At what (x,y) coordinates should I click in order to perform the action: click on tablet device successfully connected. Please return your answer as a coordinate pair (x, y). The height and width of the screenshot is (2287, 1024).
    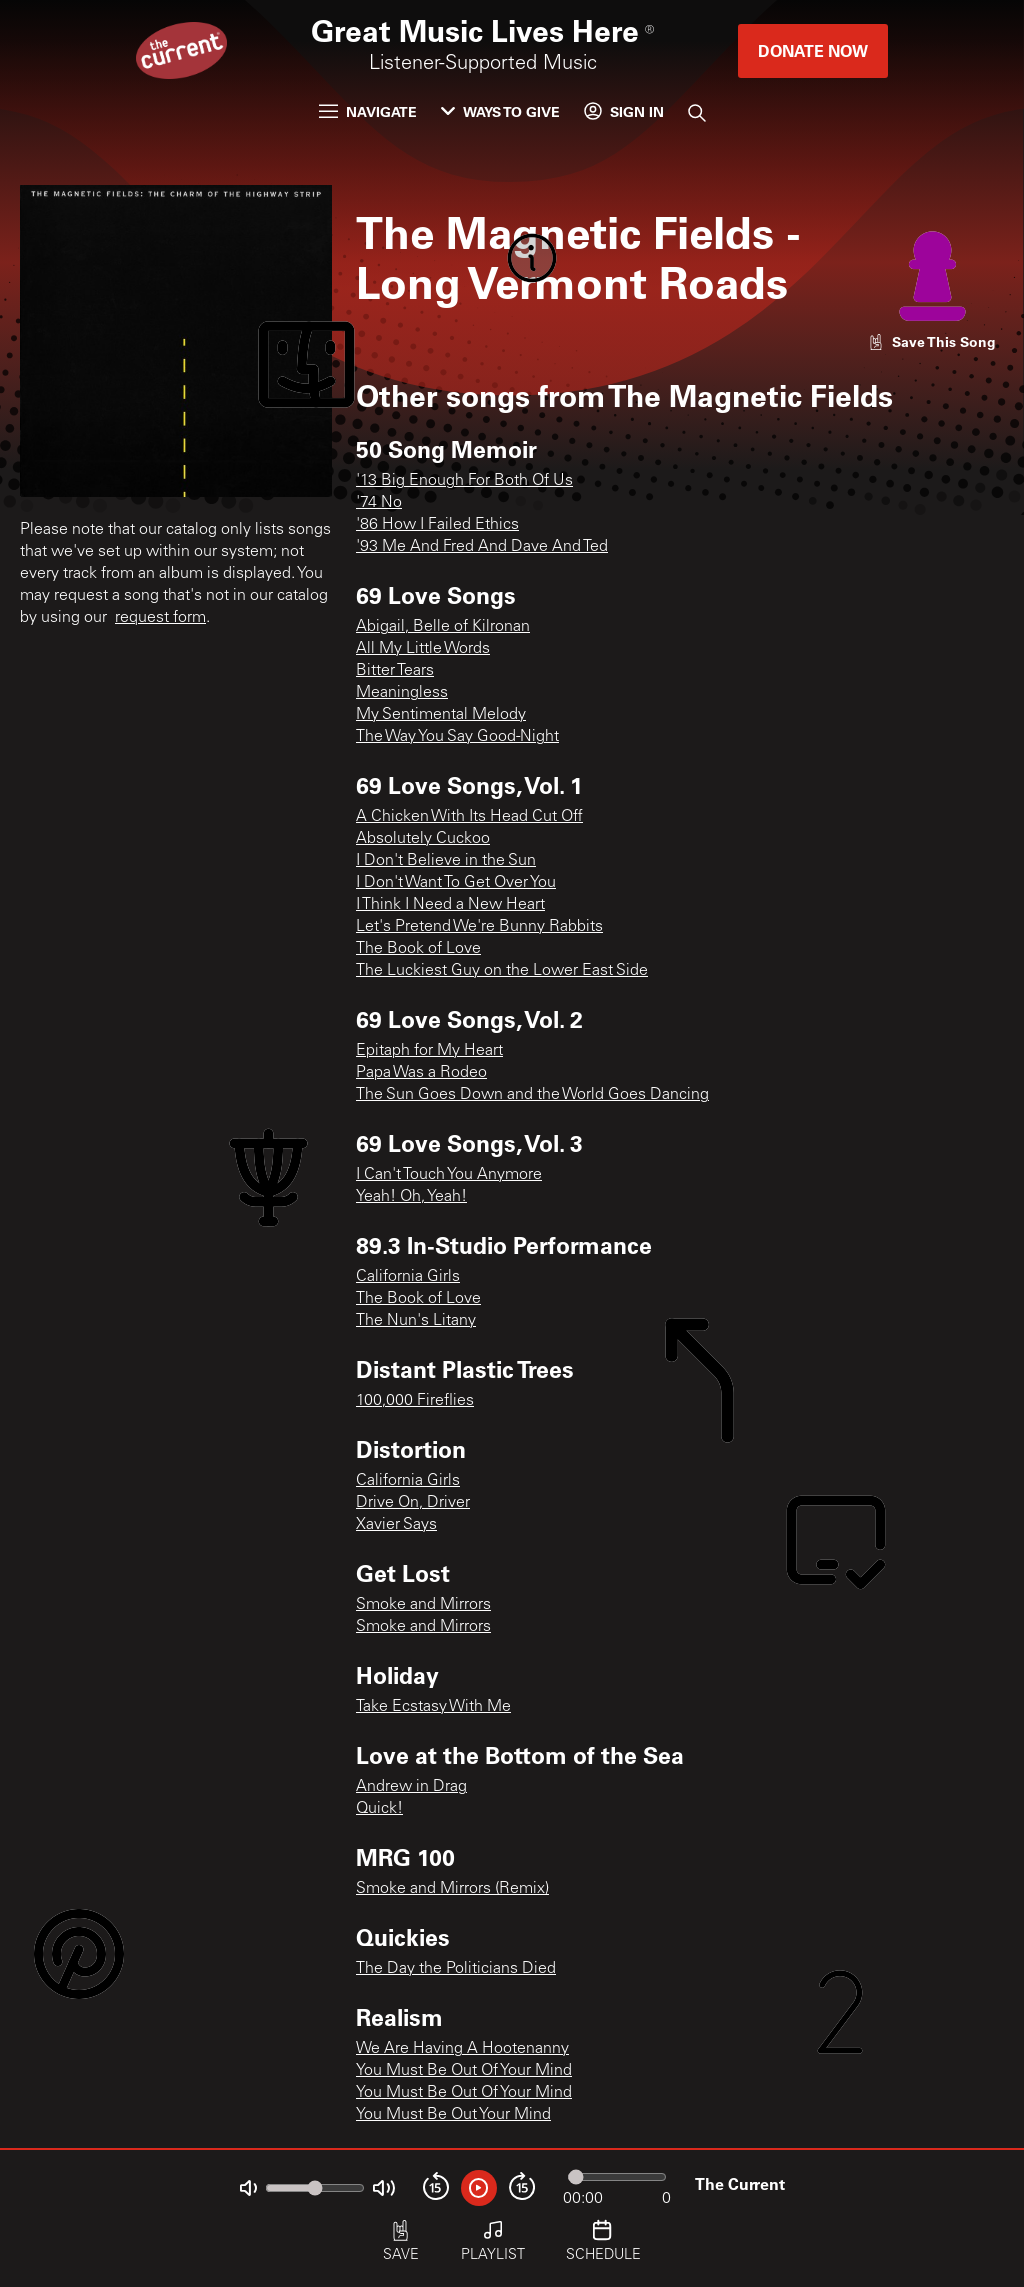
    Looking at the image, I should click on (836, 1540).